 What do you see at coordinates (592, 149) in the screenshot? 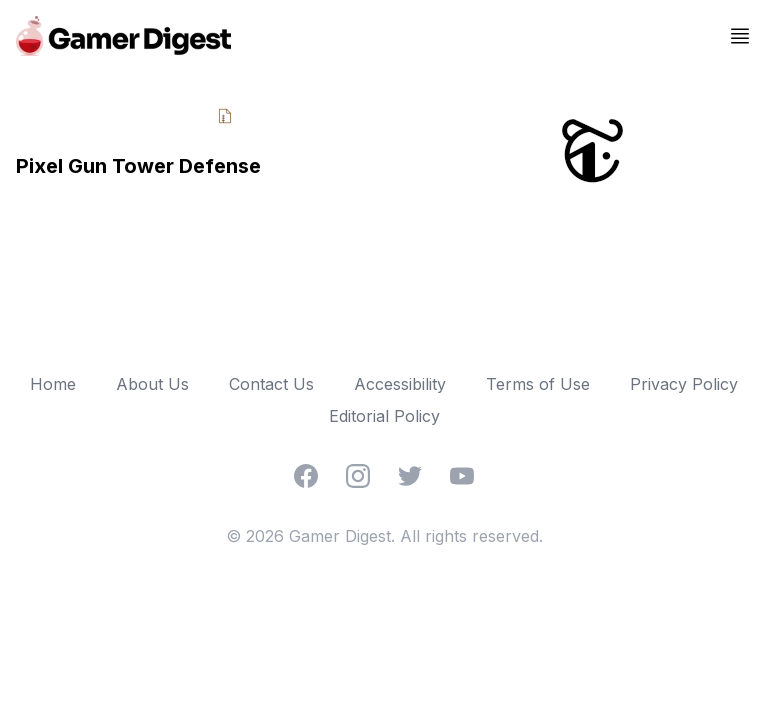
I see `open the New York Times app` at bounding box center [592, 149].